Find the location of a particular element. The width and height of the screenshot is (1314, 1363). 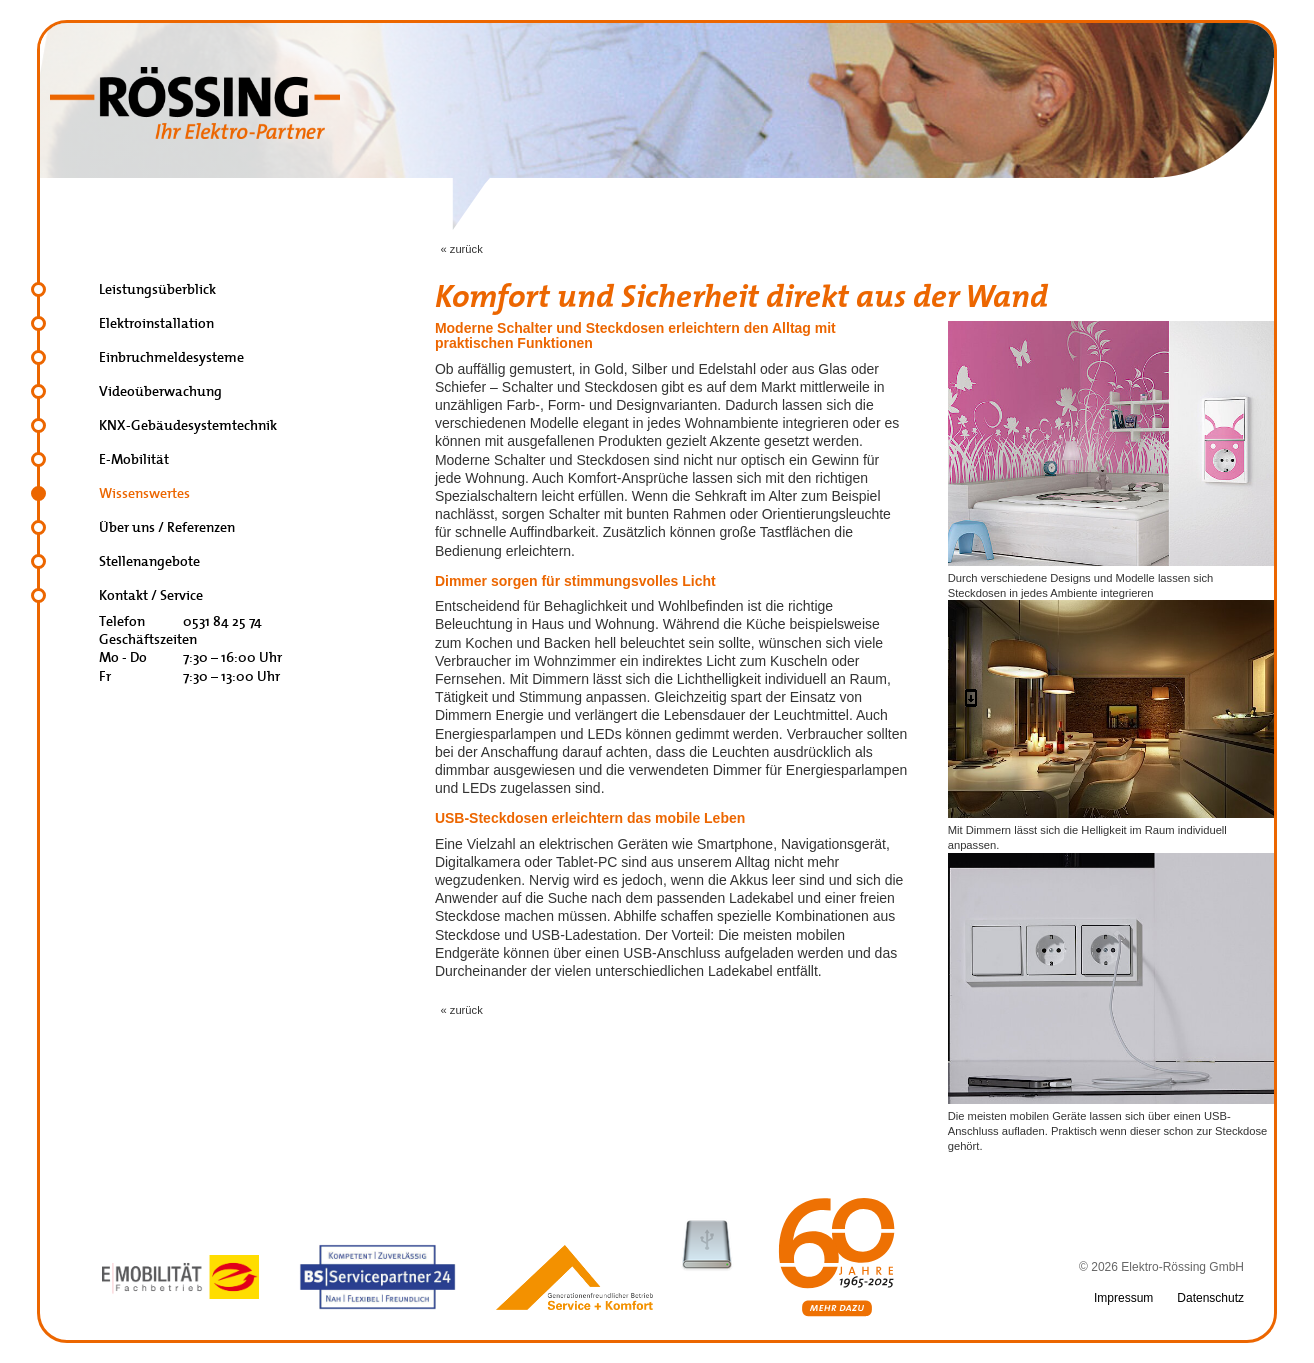

access connected USB storage device is located at coordinates (707, 1245).